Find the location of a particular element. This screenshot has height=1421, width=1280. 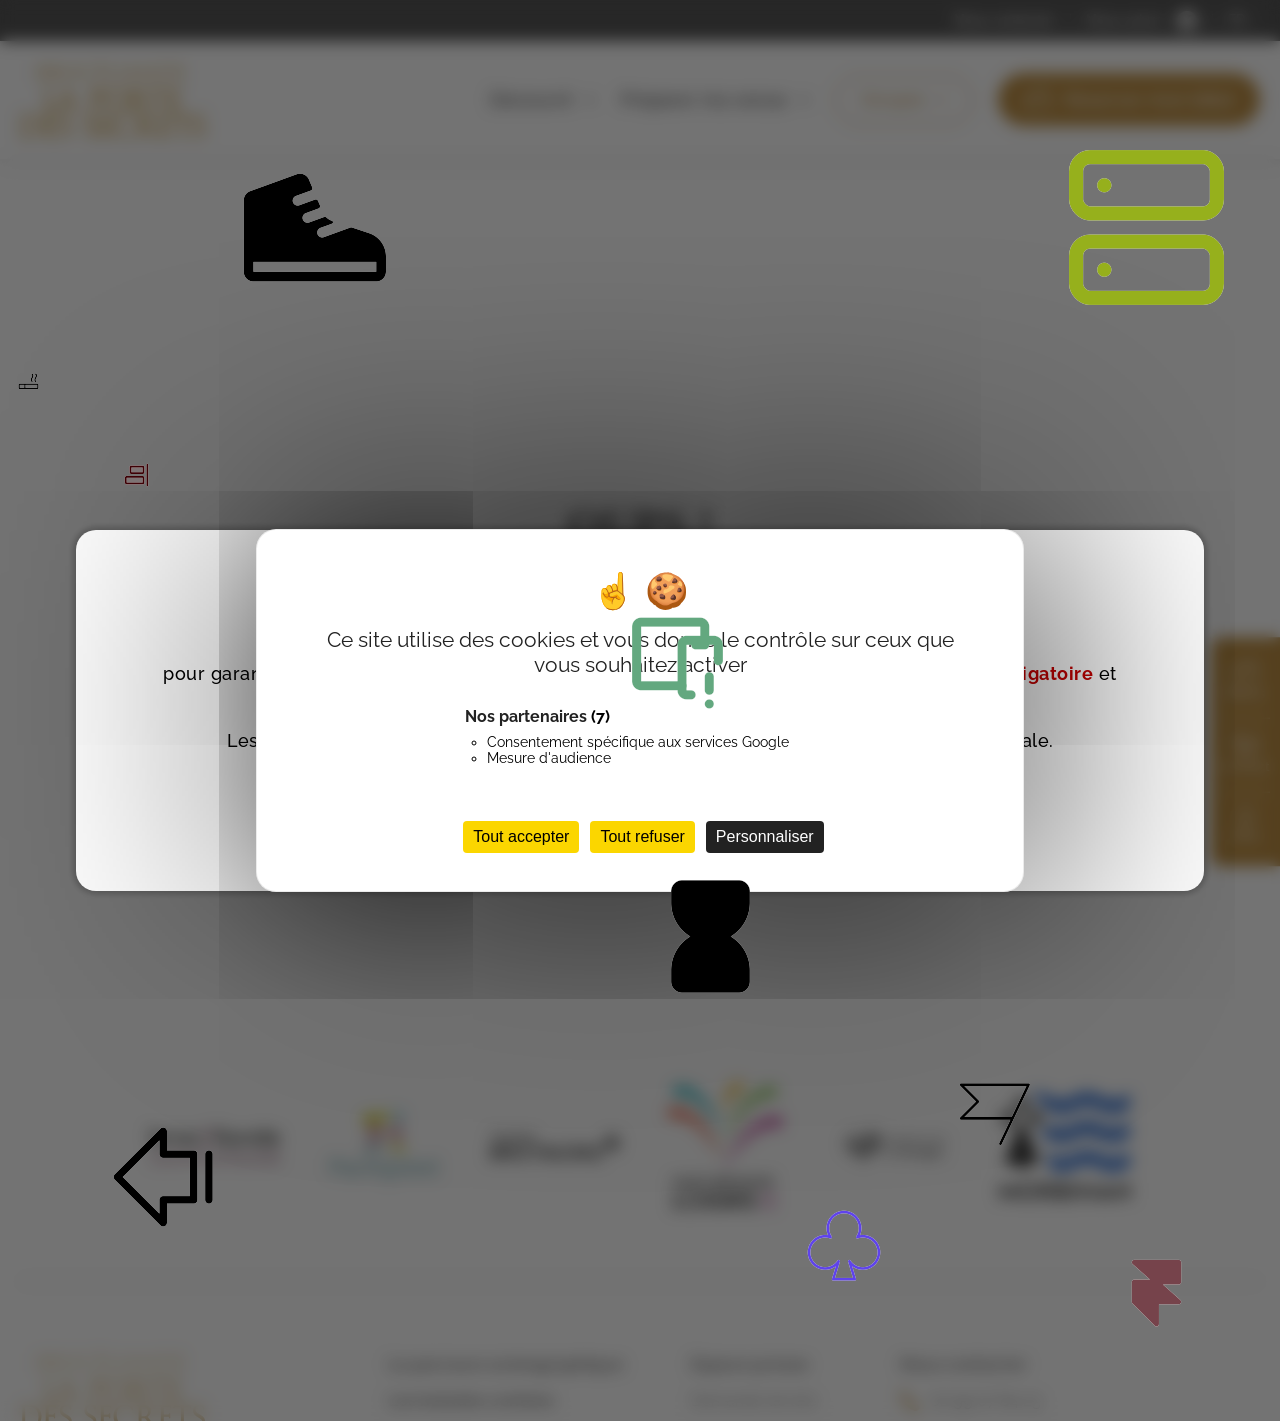

indicates a designated smoking area is located at coordinates (28, 383).